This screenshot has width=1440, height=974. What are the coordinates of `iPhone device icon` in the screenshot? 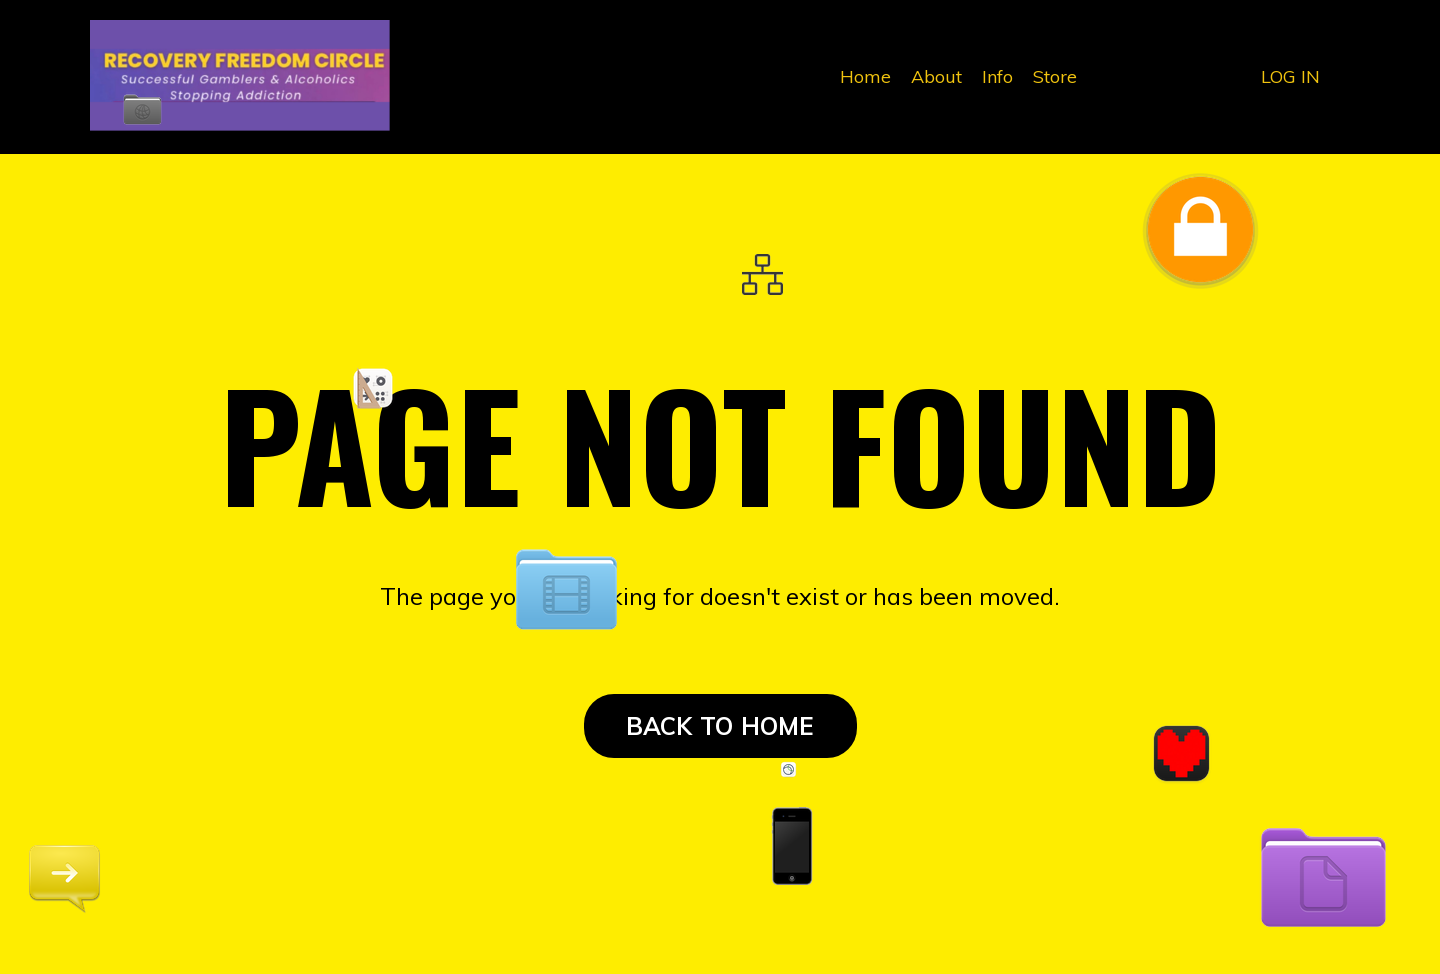 It's located at (792, 846).